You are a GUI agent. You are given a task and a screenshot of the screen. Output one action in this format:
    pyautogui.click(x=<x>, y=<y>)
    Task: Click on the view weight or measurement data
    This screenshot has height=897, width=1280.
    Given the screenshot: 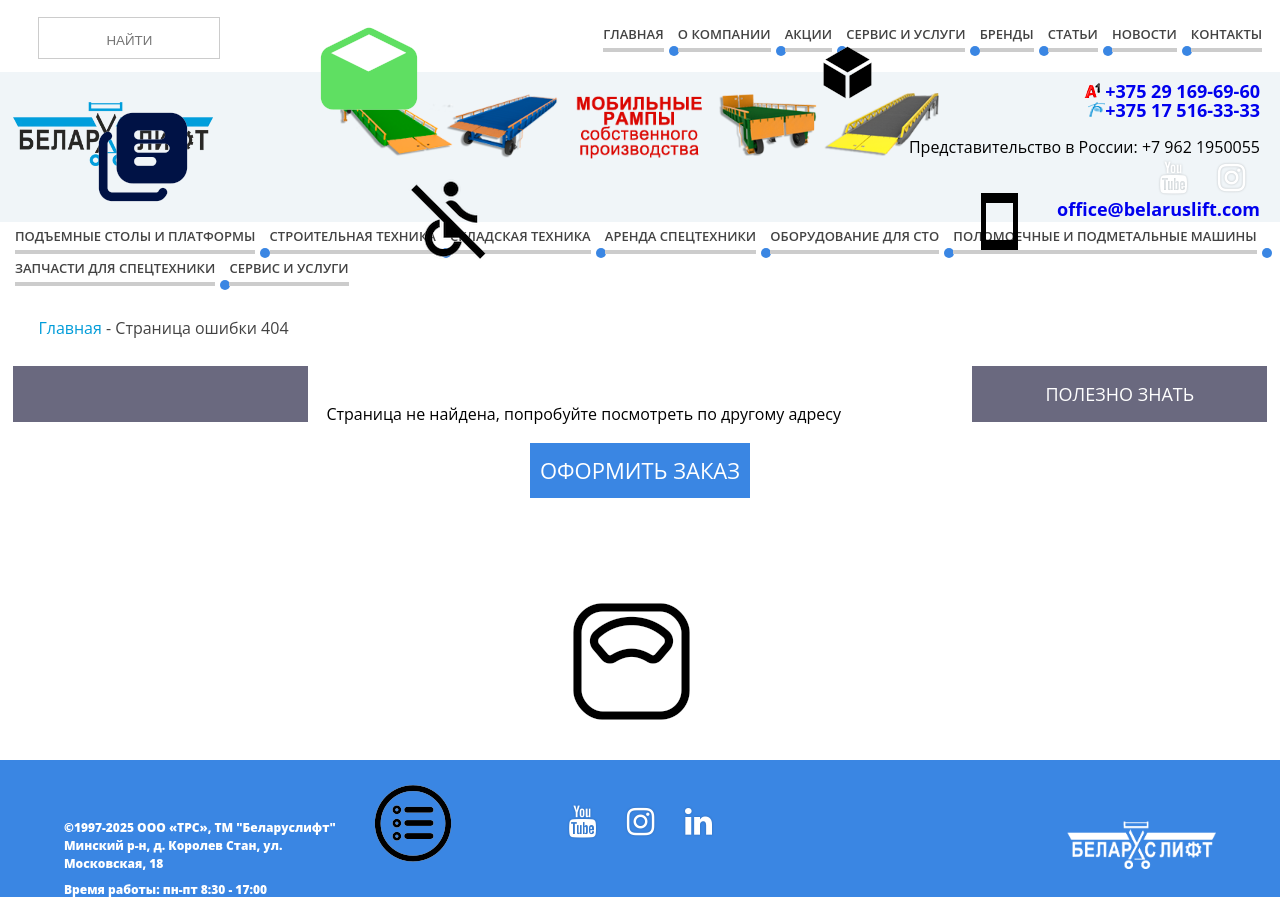 What is the action you would take?
    pyautogui.click(x=631, y=661)
    